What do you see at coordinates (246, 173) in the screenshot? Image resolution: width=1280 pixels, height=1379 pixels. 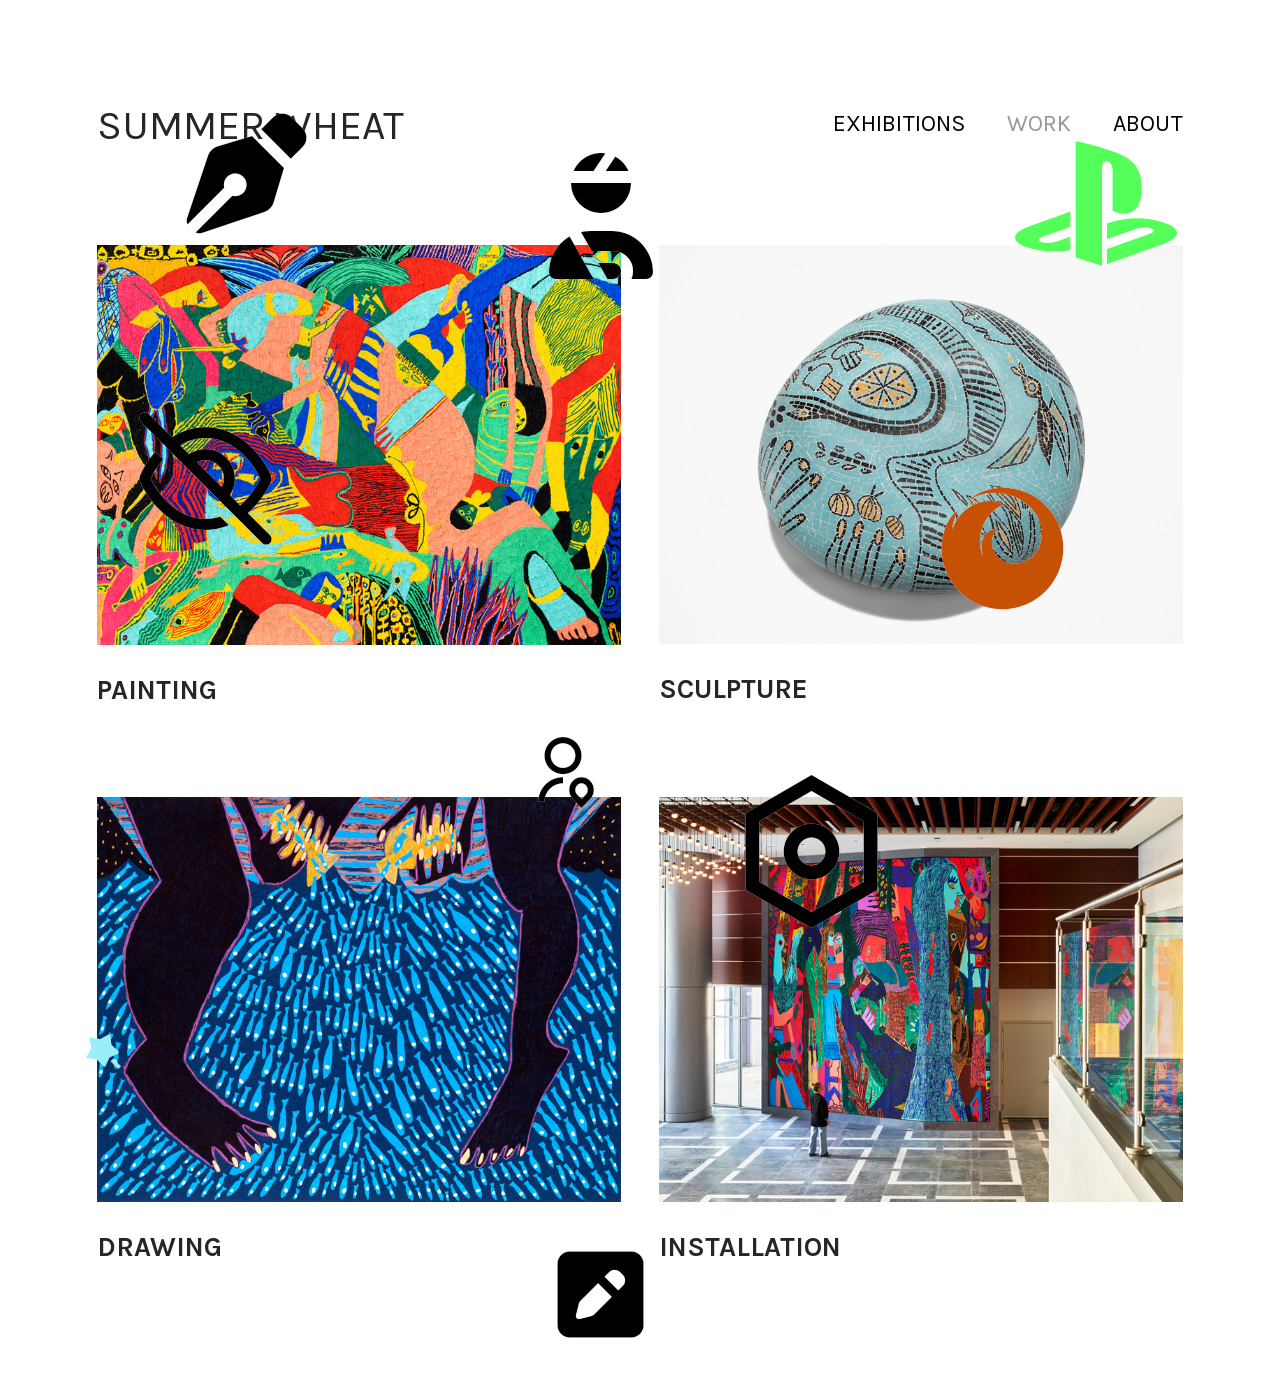 I see `access writing or editing tools` at bounding box center [246, 173].